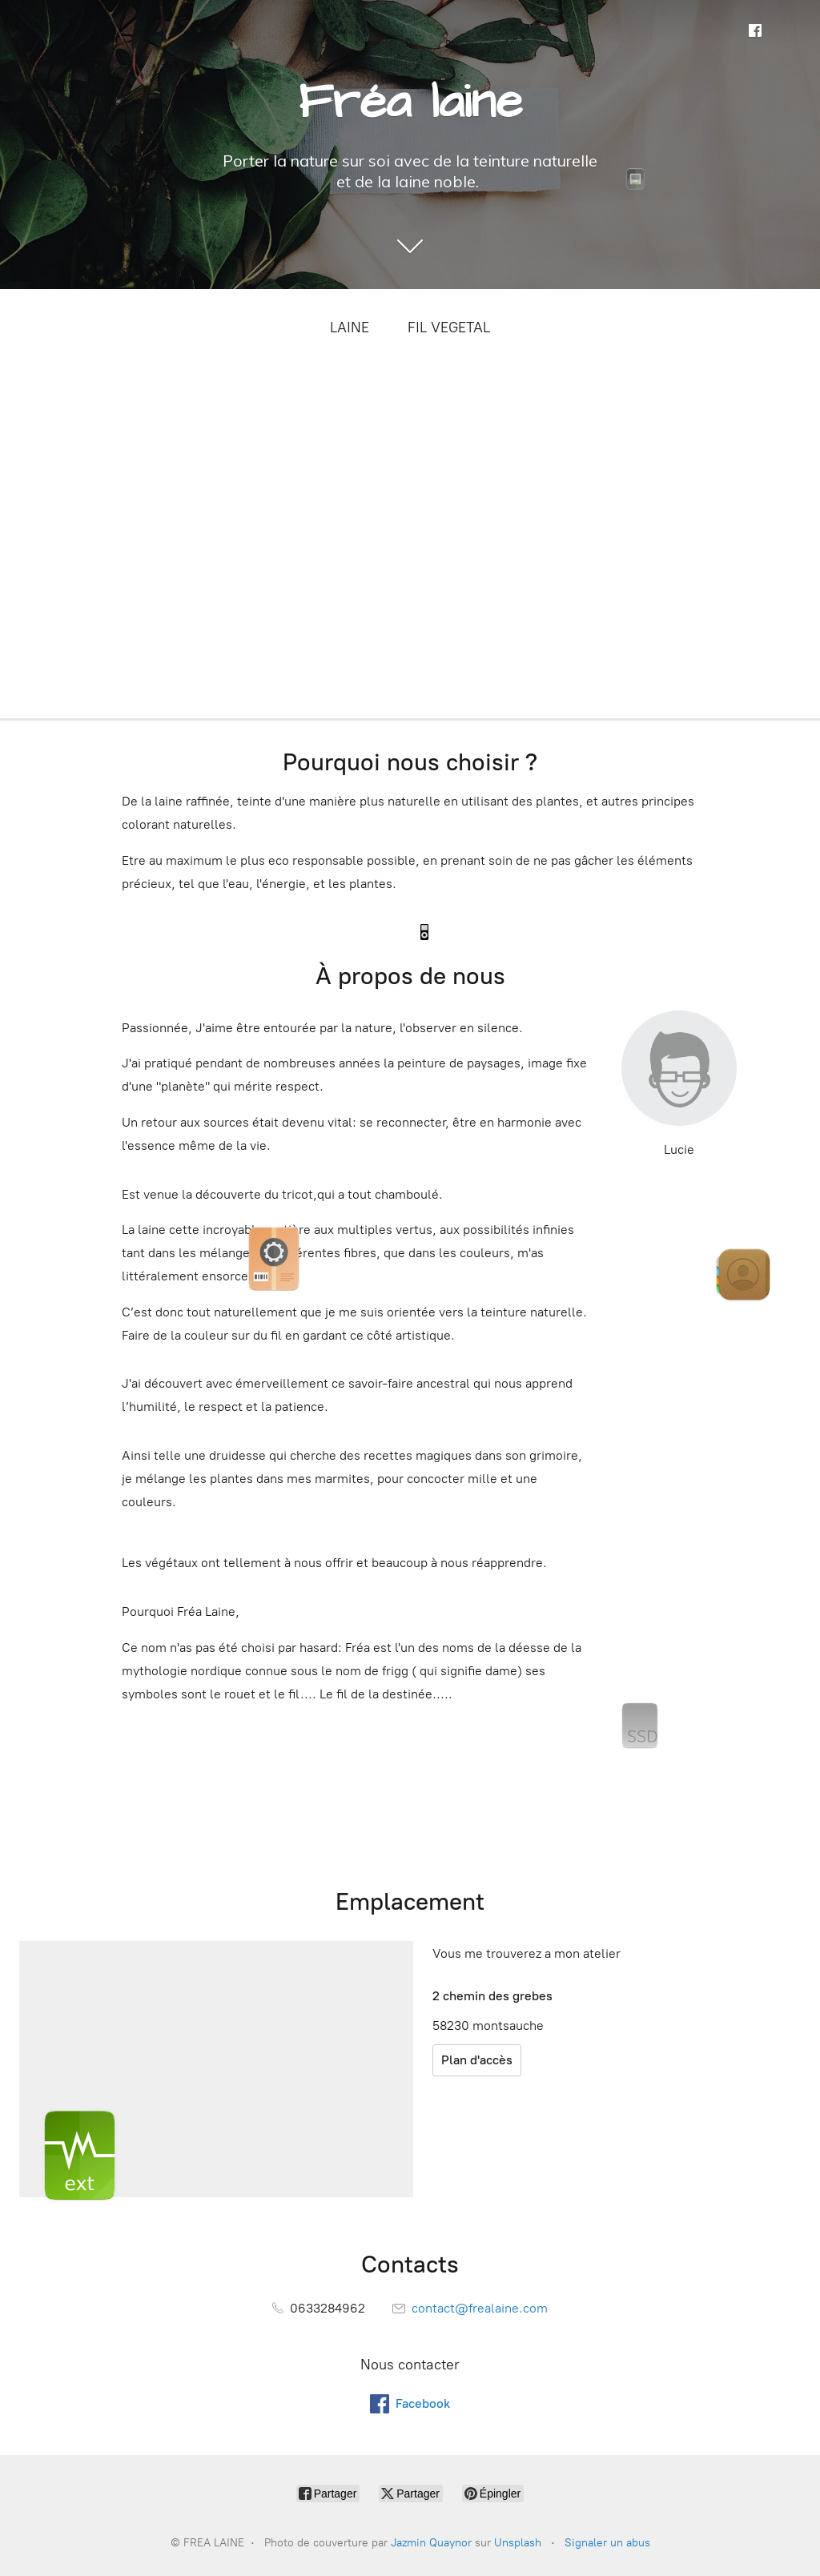 The width and height of the screenshot is (820, 2576). What do you see at coordinates (640, 1726) in the screenshot?
I see `indicates a solid state drive (SSD) storage device` at bounding box center [640, 1726].